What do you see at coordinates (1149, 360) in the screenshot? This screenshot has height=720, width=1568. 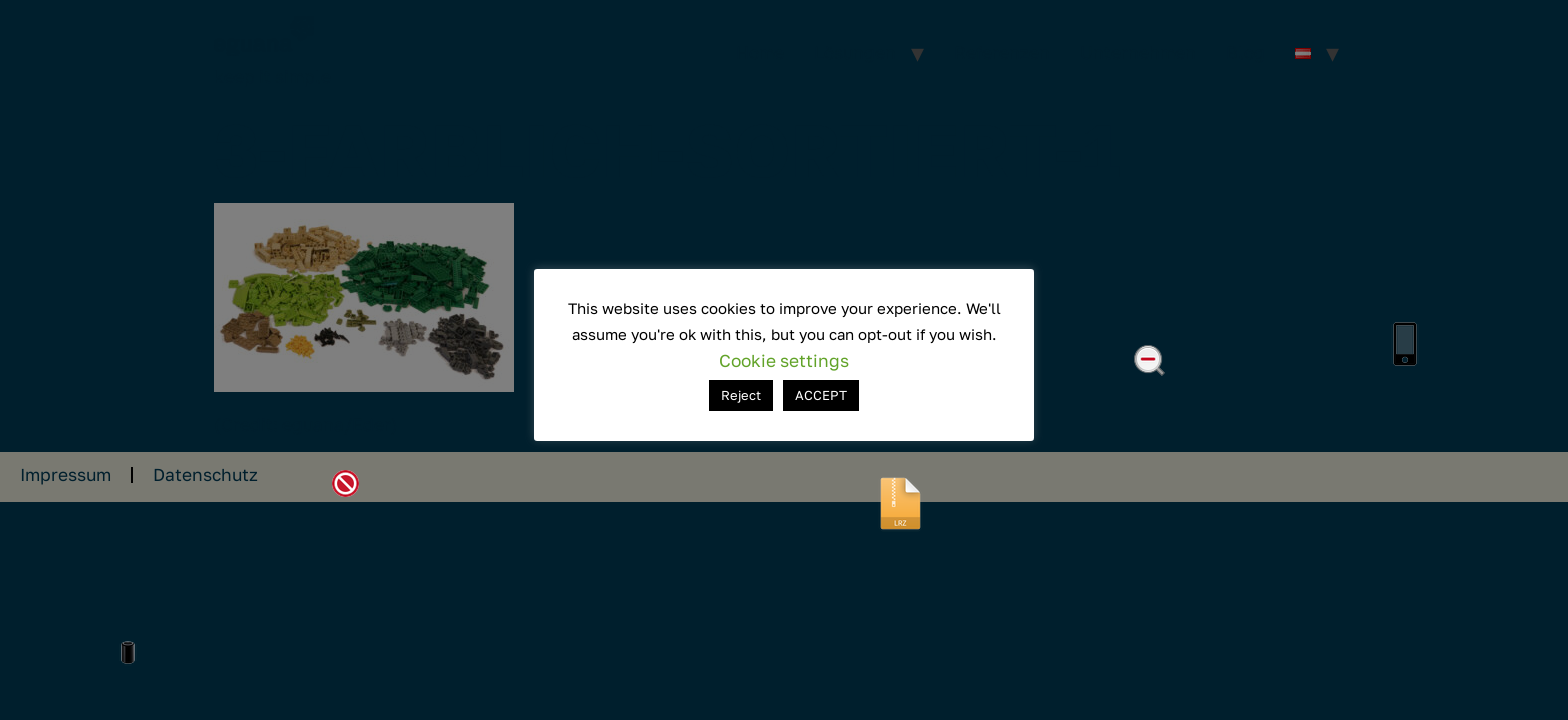 I see `zoom out of document view` at bounding box center [1149, 360].